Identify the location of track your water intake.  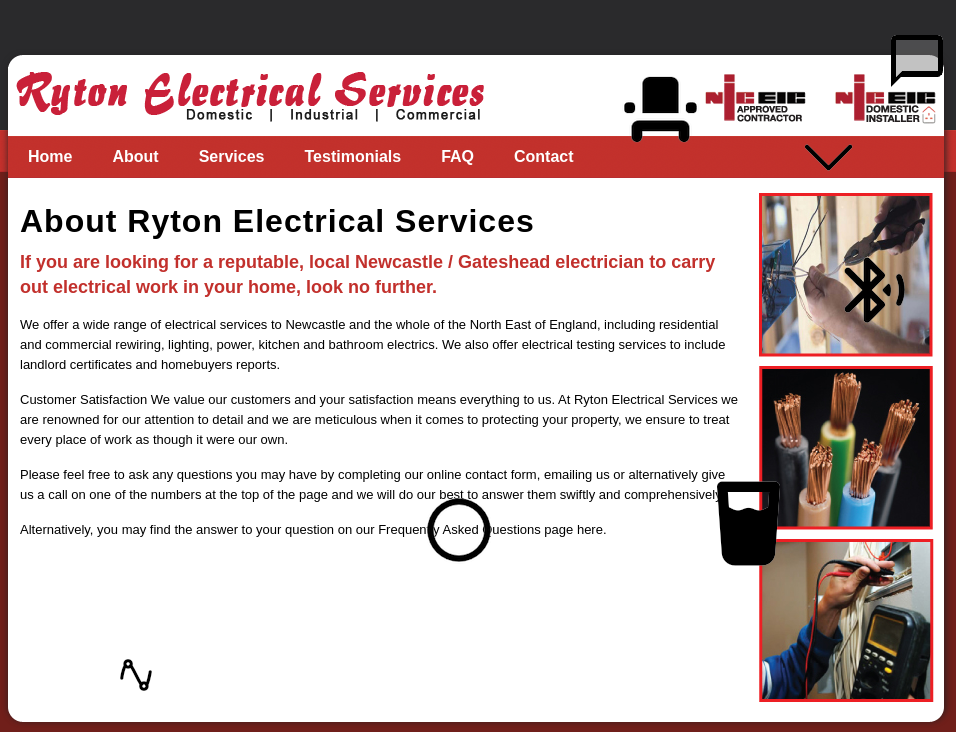
(748, 523).